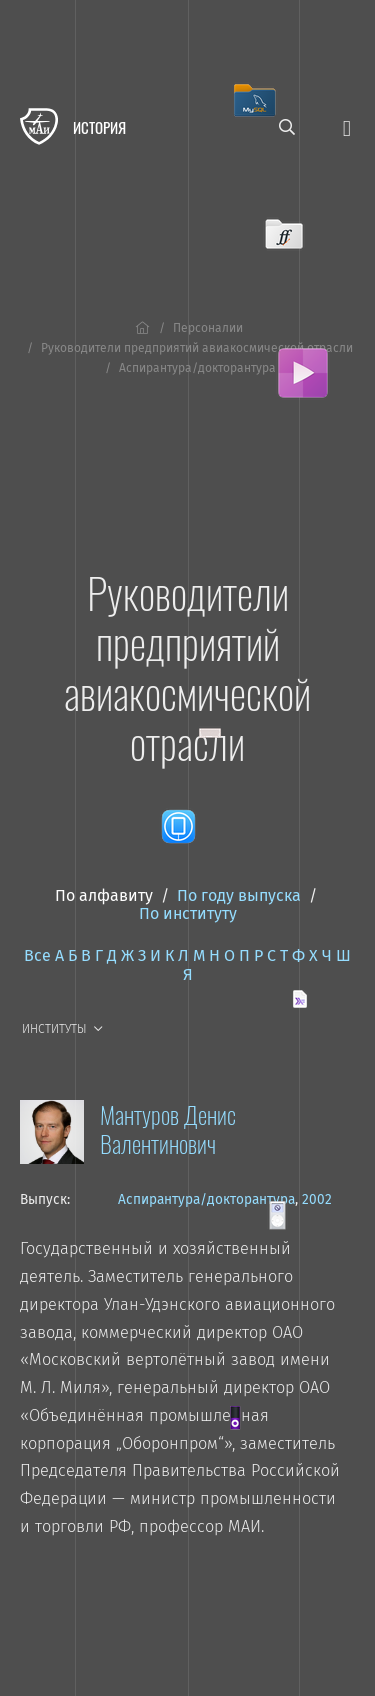 Image resolution: width=375 pixels, height=1696 pixels. What do you see at coordinates (303, 373) in the screenshot?
I see `access audio and video codec settings` at bounding box center [303, 373].